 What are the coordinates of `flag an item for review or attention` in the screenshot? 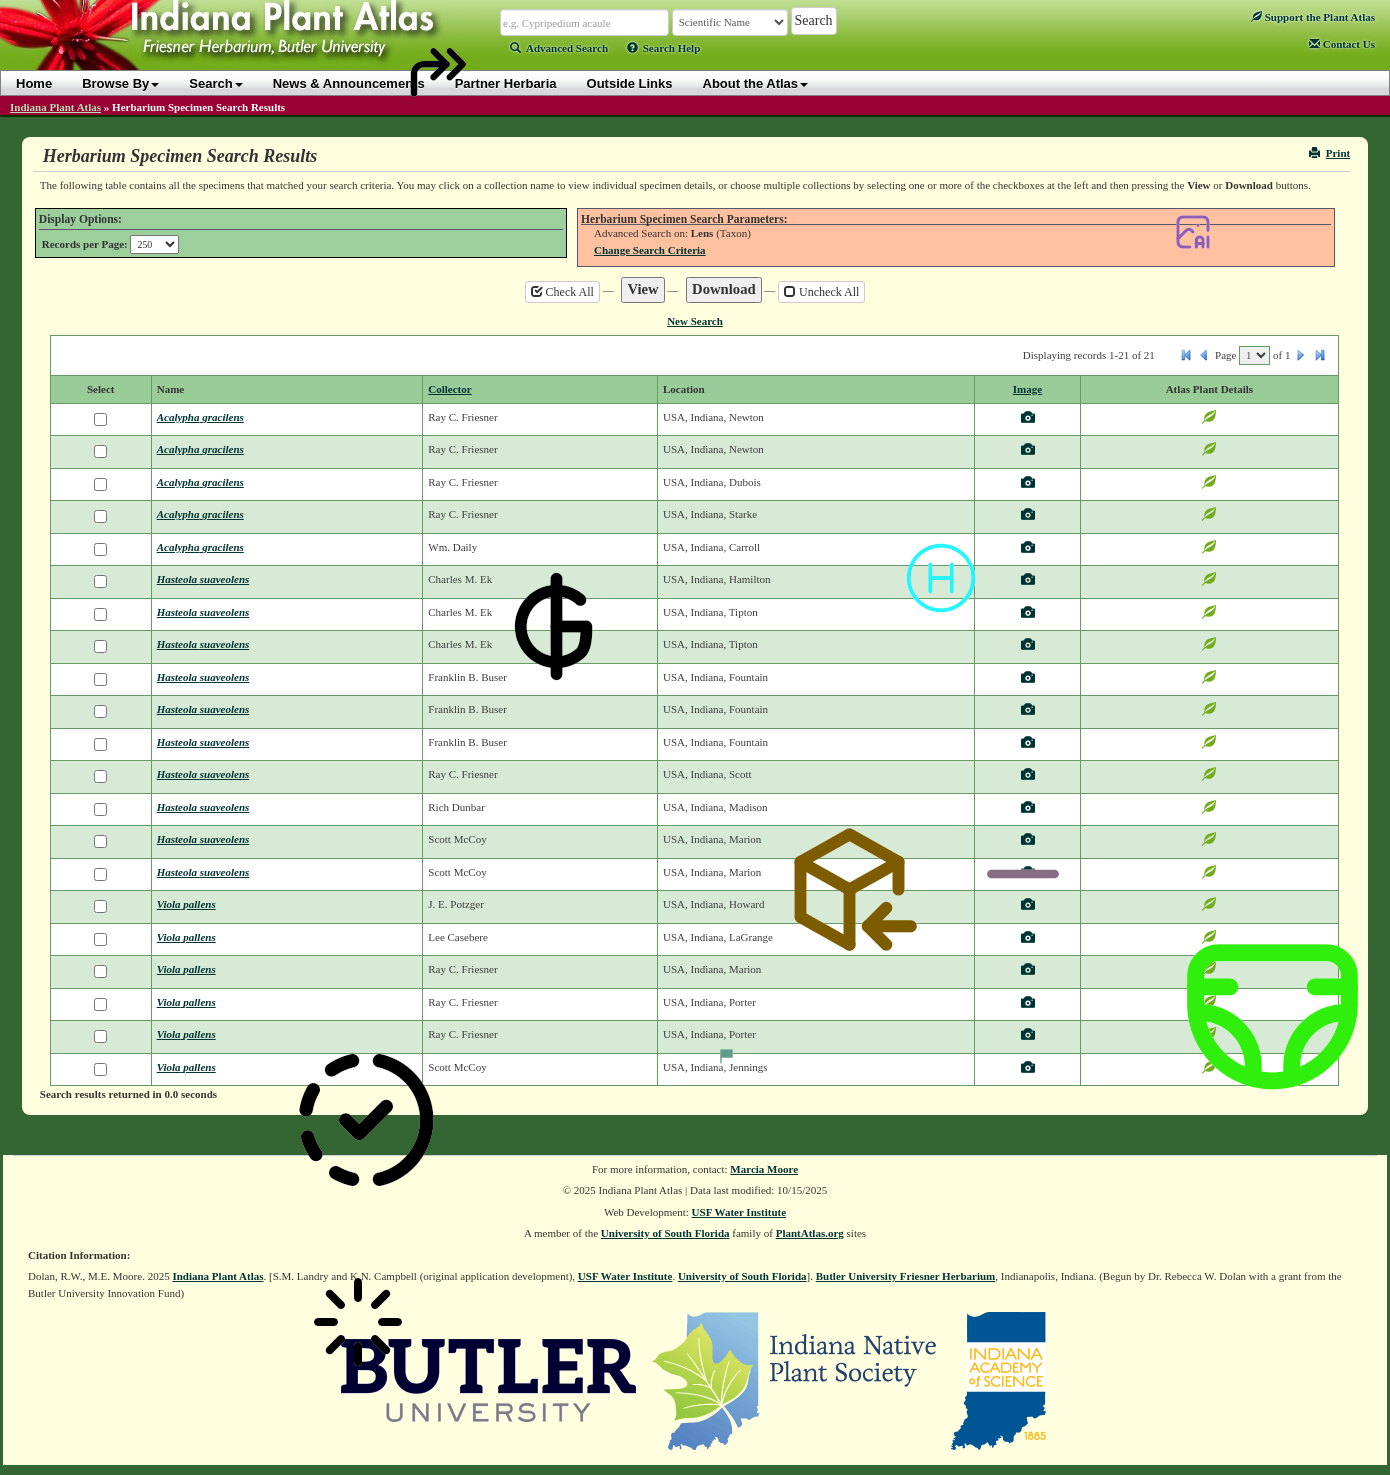 It's located at (726, 1055).